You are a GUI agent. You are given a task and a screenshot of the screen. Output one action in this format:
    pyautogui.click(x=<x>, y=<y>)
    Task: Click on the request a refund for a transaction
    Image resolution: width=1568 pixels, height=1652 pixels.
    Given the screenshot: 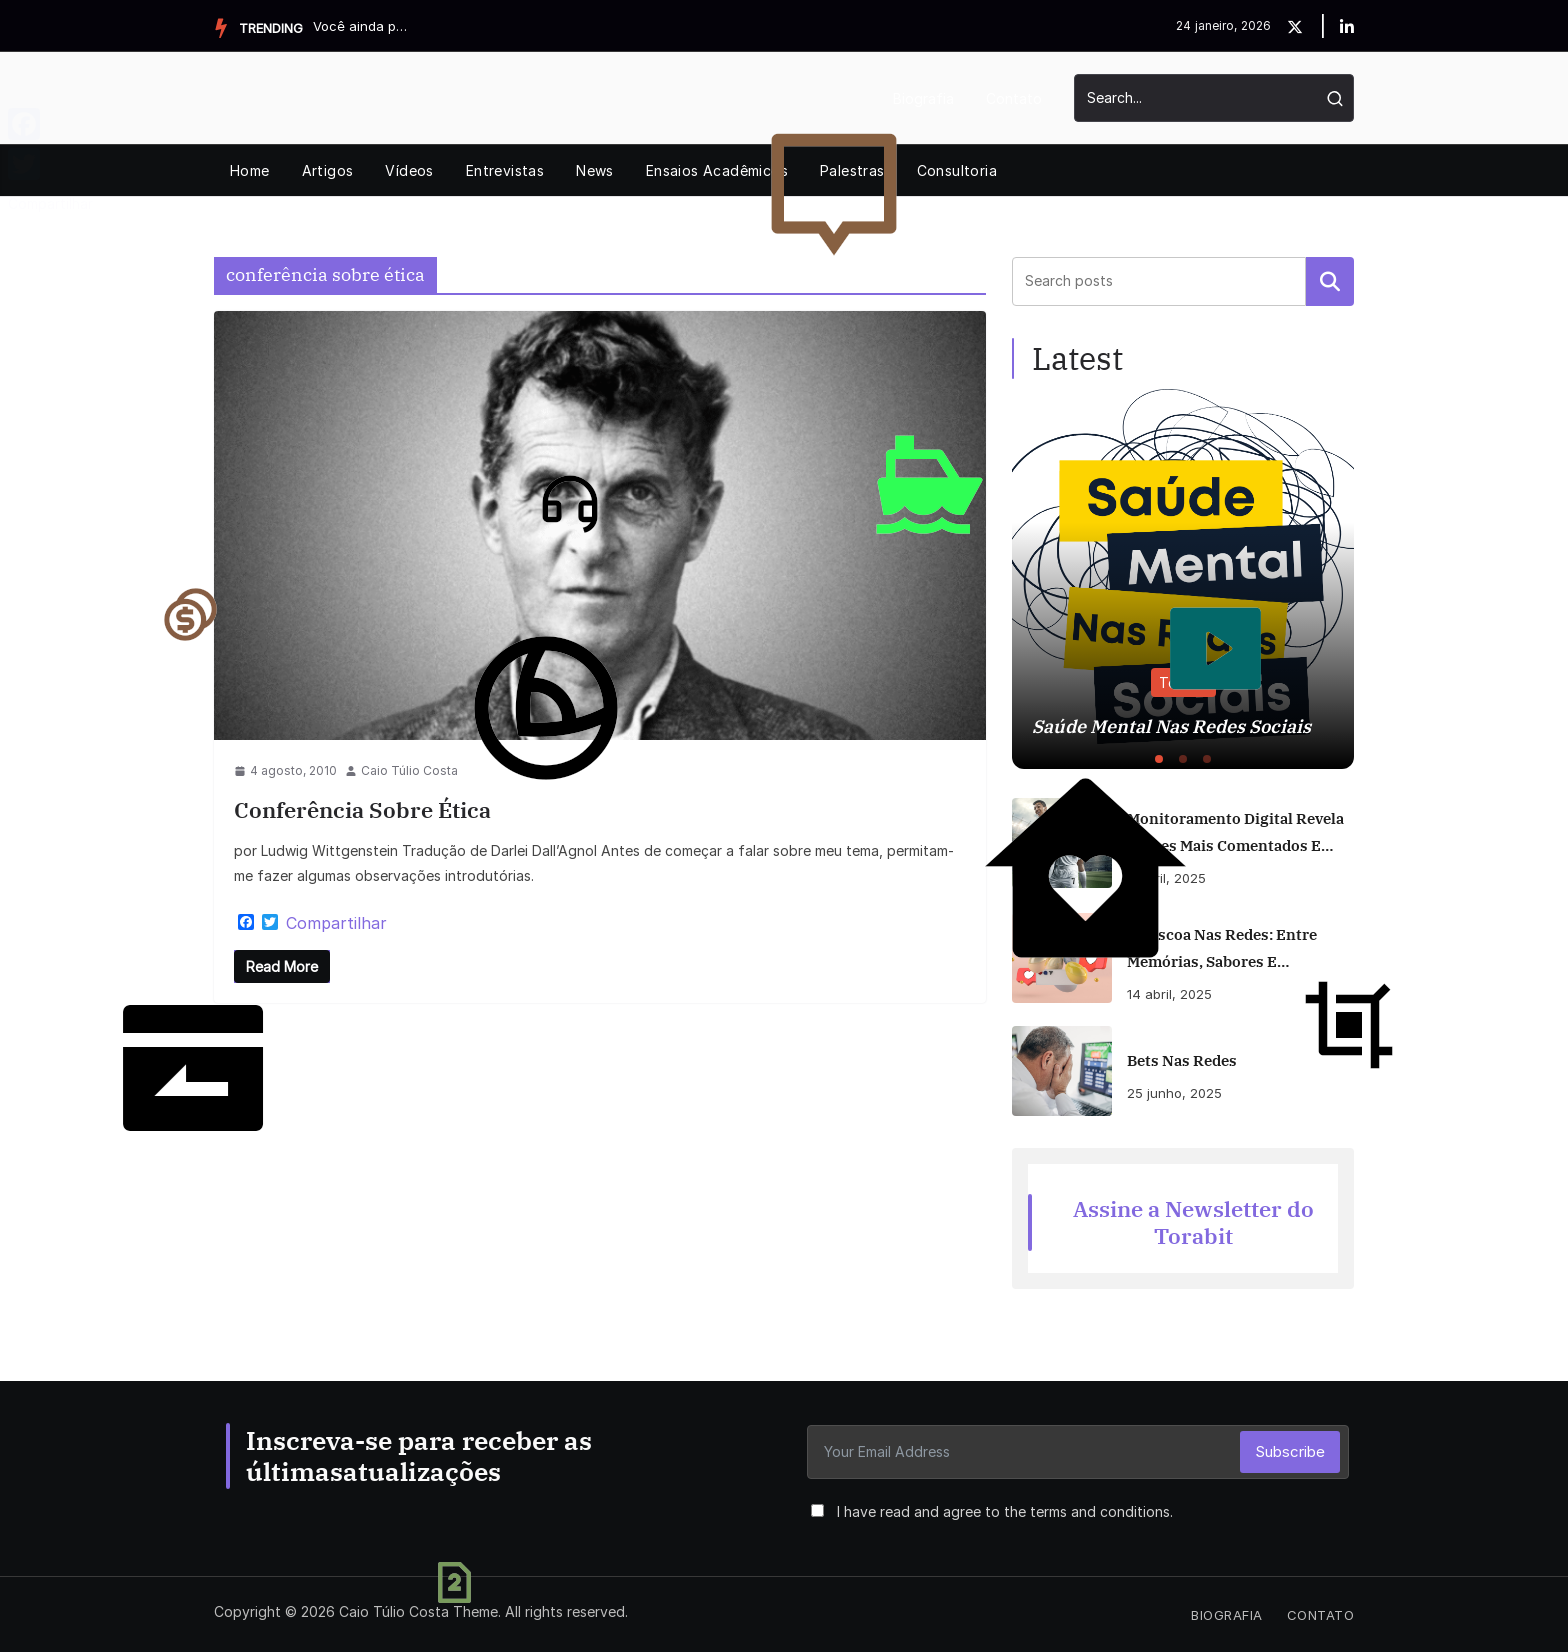 What is the action you would take?
    pyautogui.click(x=193, y=1068)
    